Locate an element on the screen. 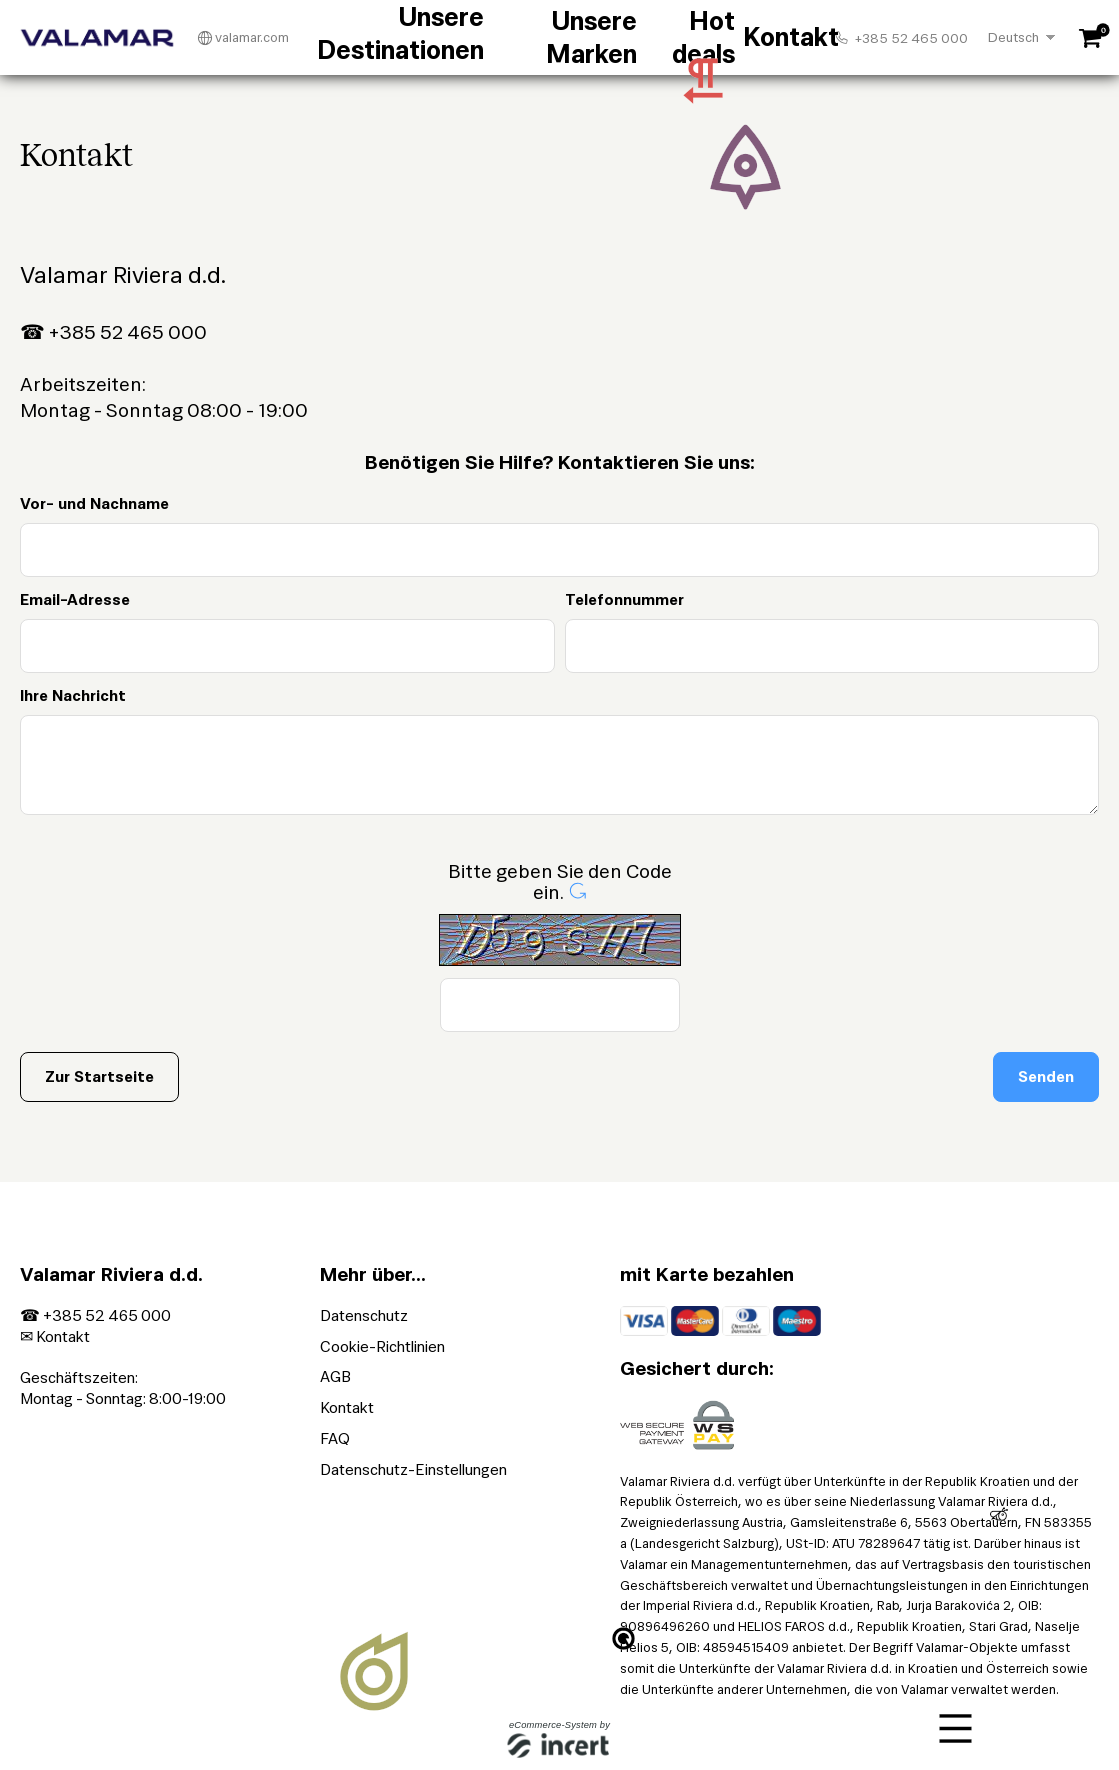  restart or reboot the device is located at coordinates (623, 1638).